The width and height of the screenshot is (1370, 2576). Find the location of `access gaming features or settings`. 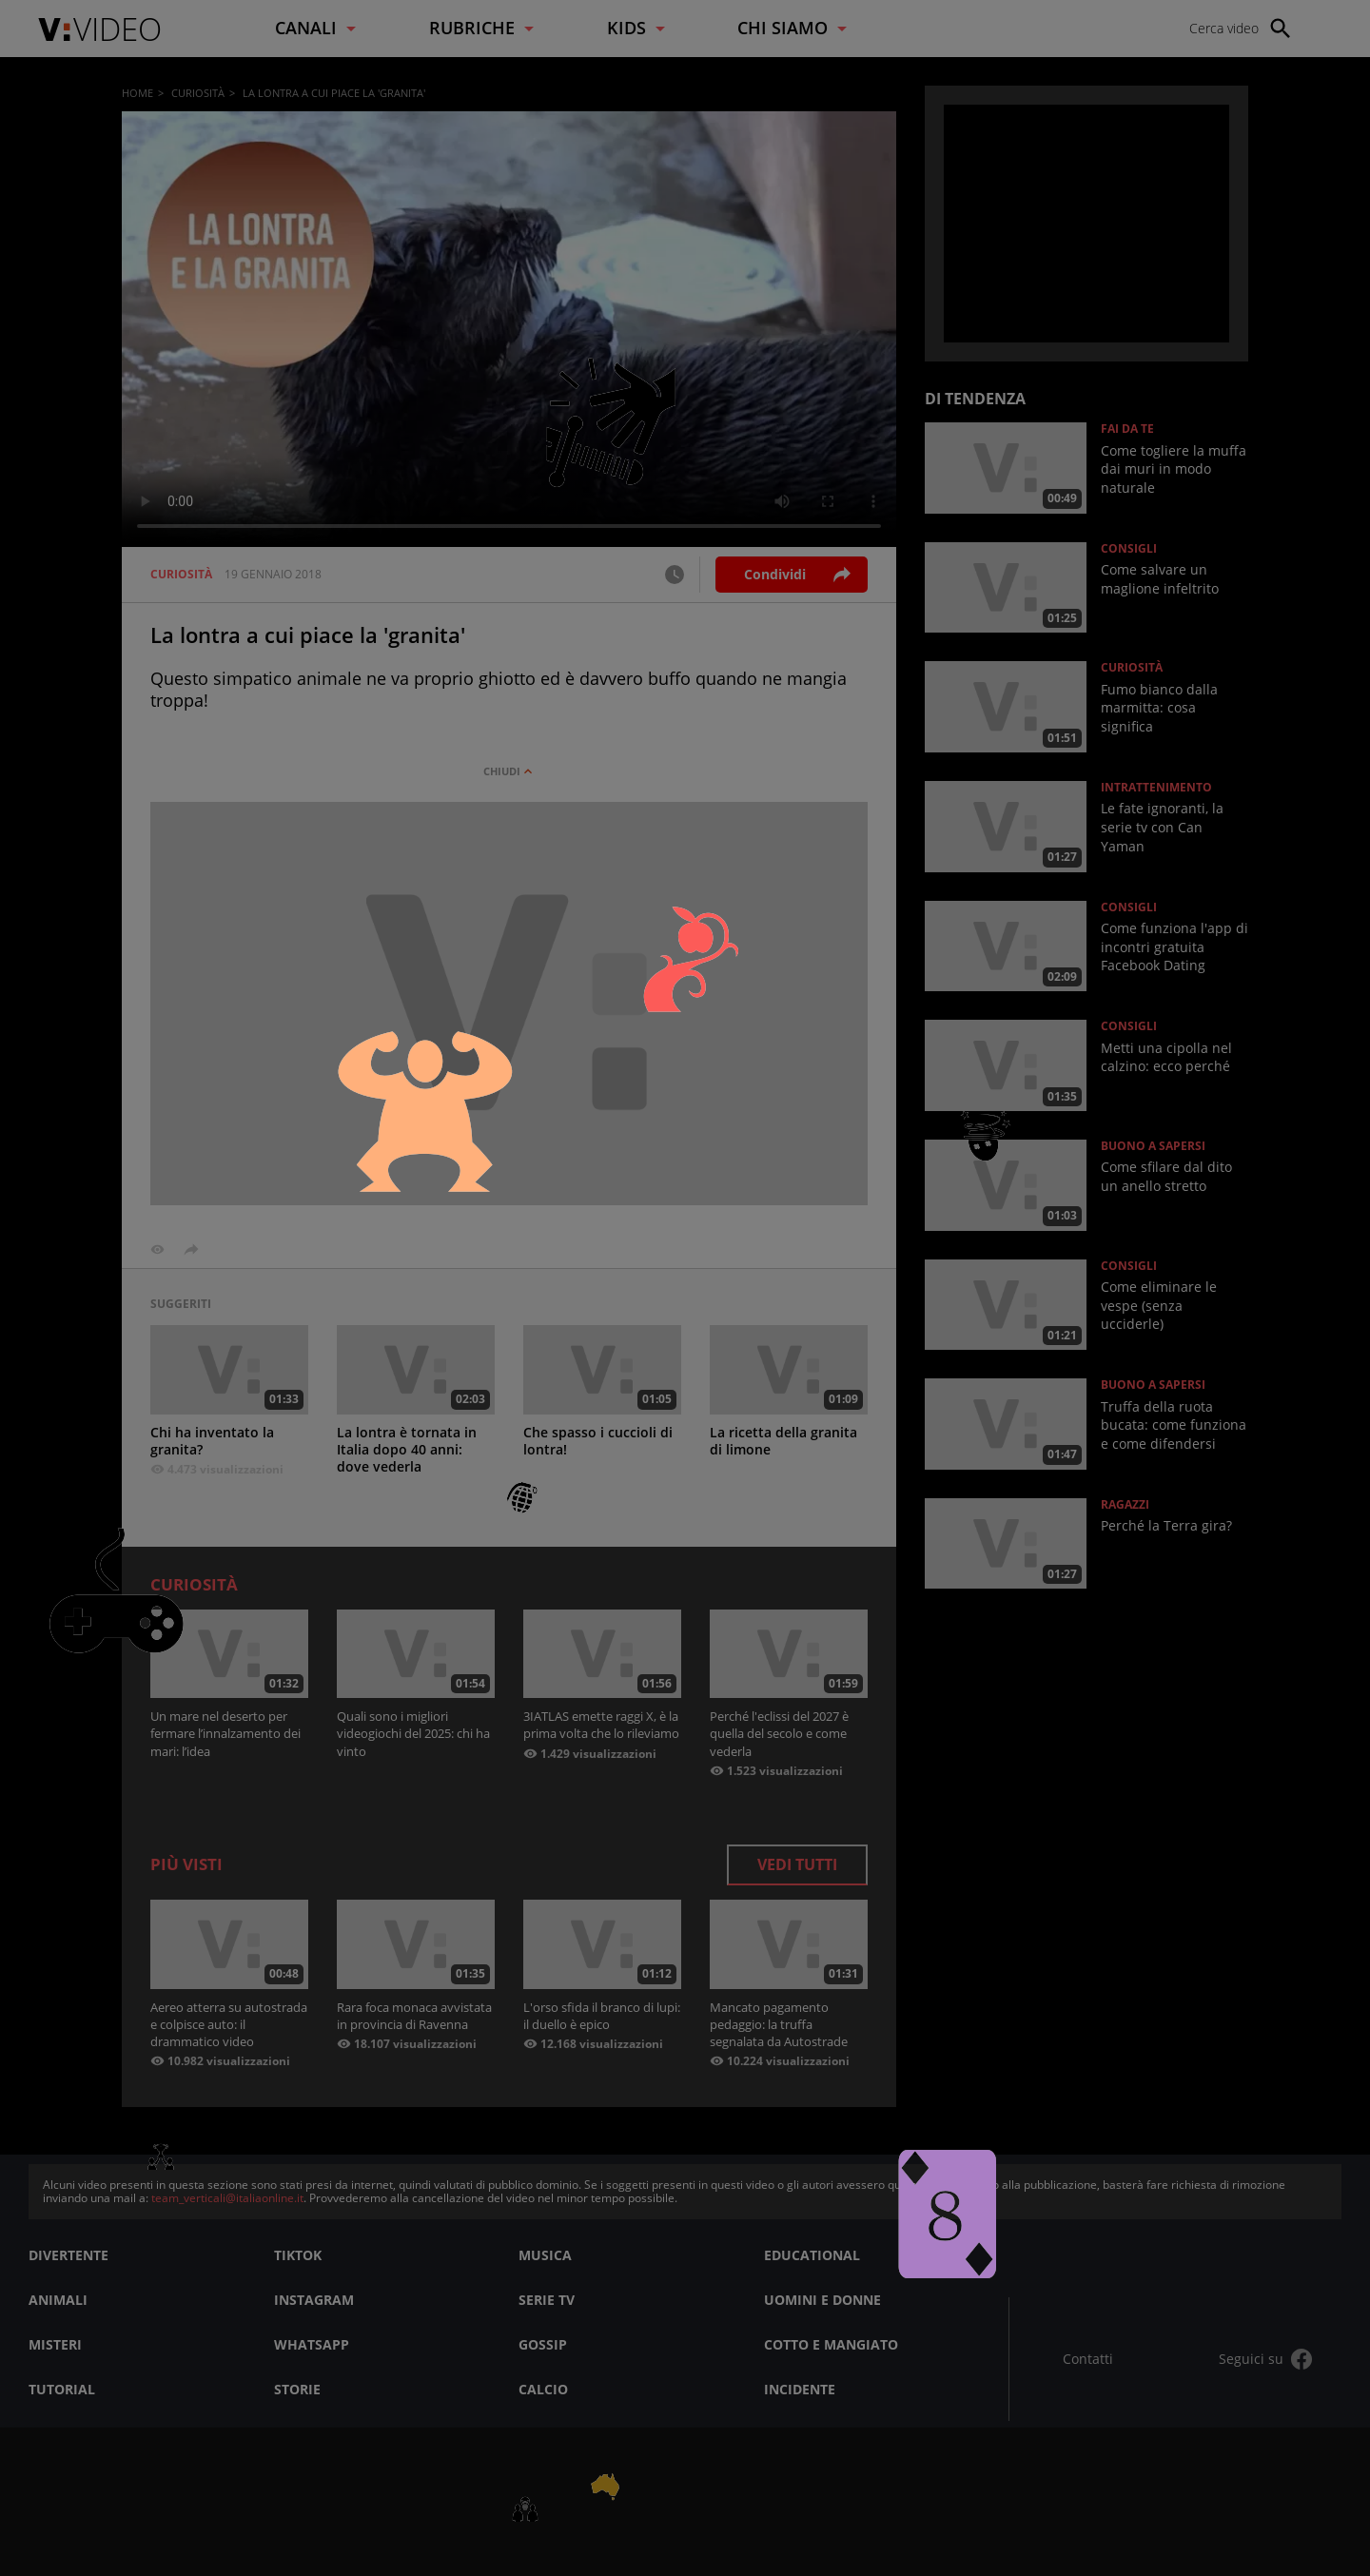

access gaming features or settings is located at coordinates (116, 1595).